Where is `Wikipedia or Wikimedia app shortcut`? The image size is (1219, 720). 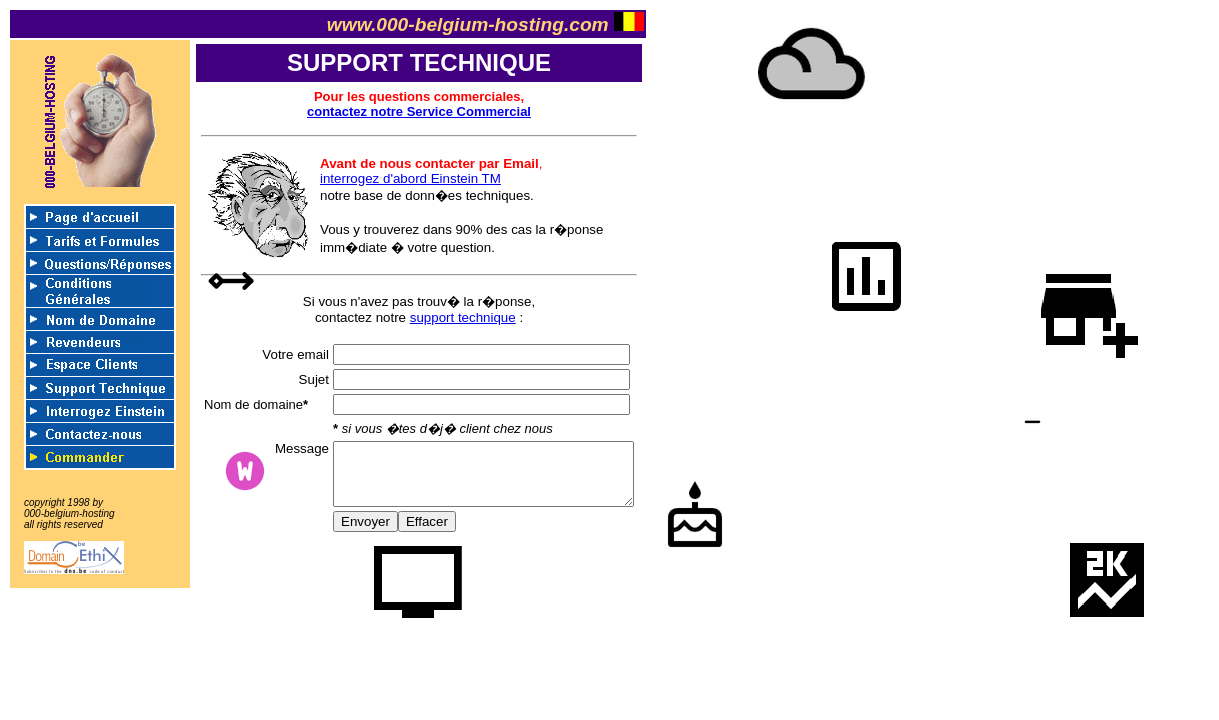
Wikipedia or Wikimedia app shortcut is located at coordinates (245, 471).